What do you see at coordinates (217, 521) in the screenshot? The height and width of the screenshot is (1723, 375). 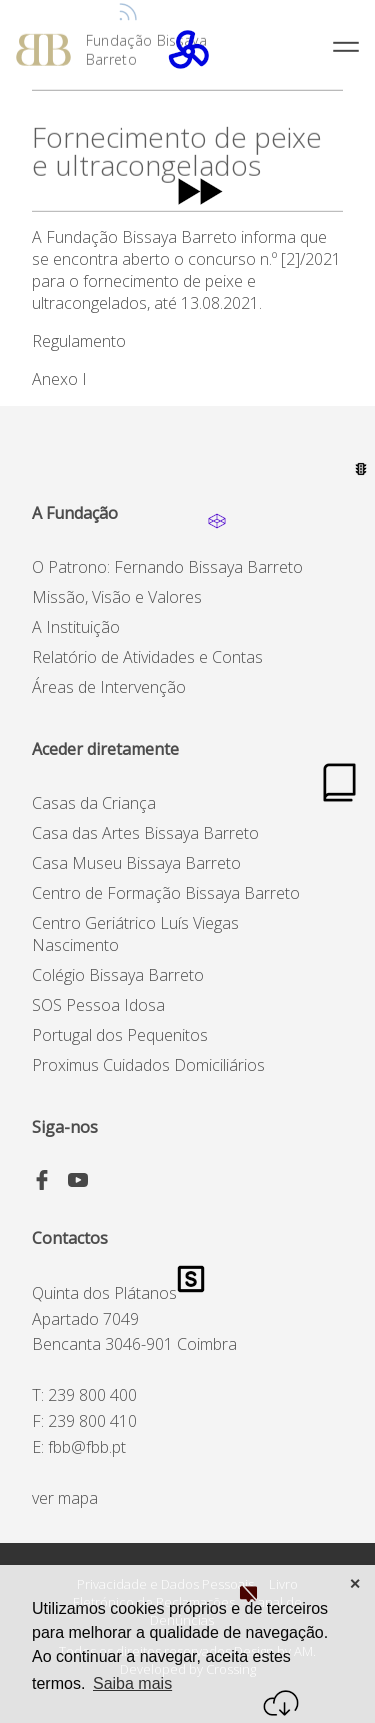 I see `open codepen profile or projects` at bounding box center [217, 521].